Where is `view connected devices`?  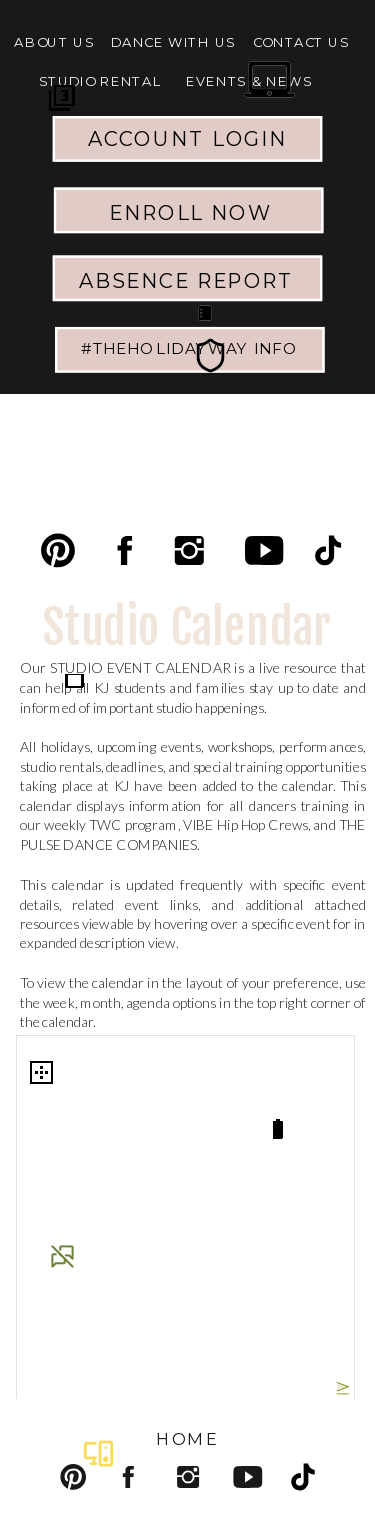
view connected devices is located at coordinates (98, 1453).